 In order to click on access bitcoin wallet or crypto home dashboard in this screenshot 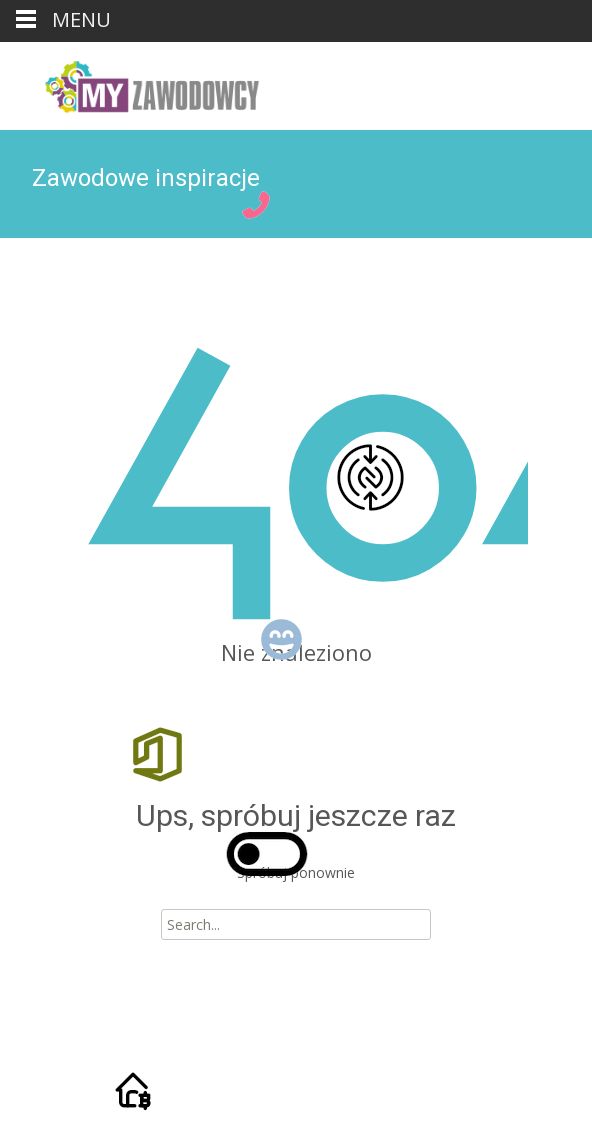, I will do `click(133, 1090)`.